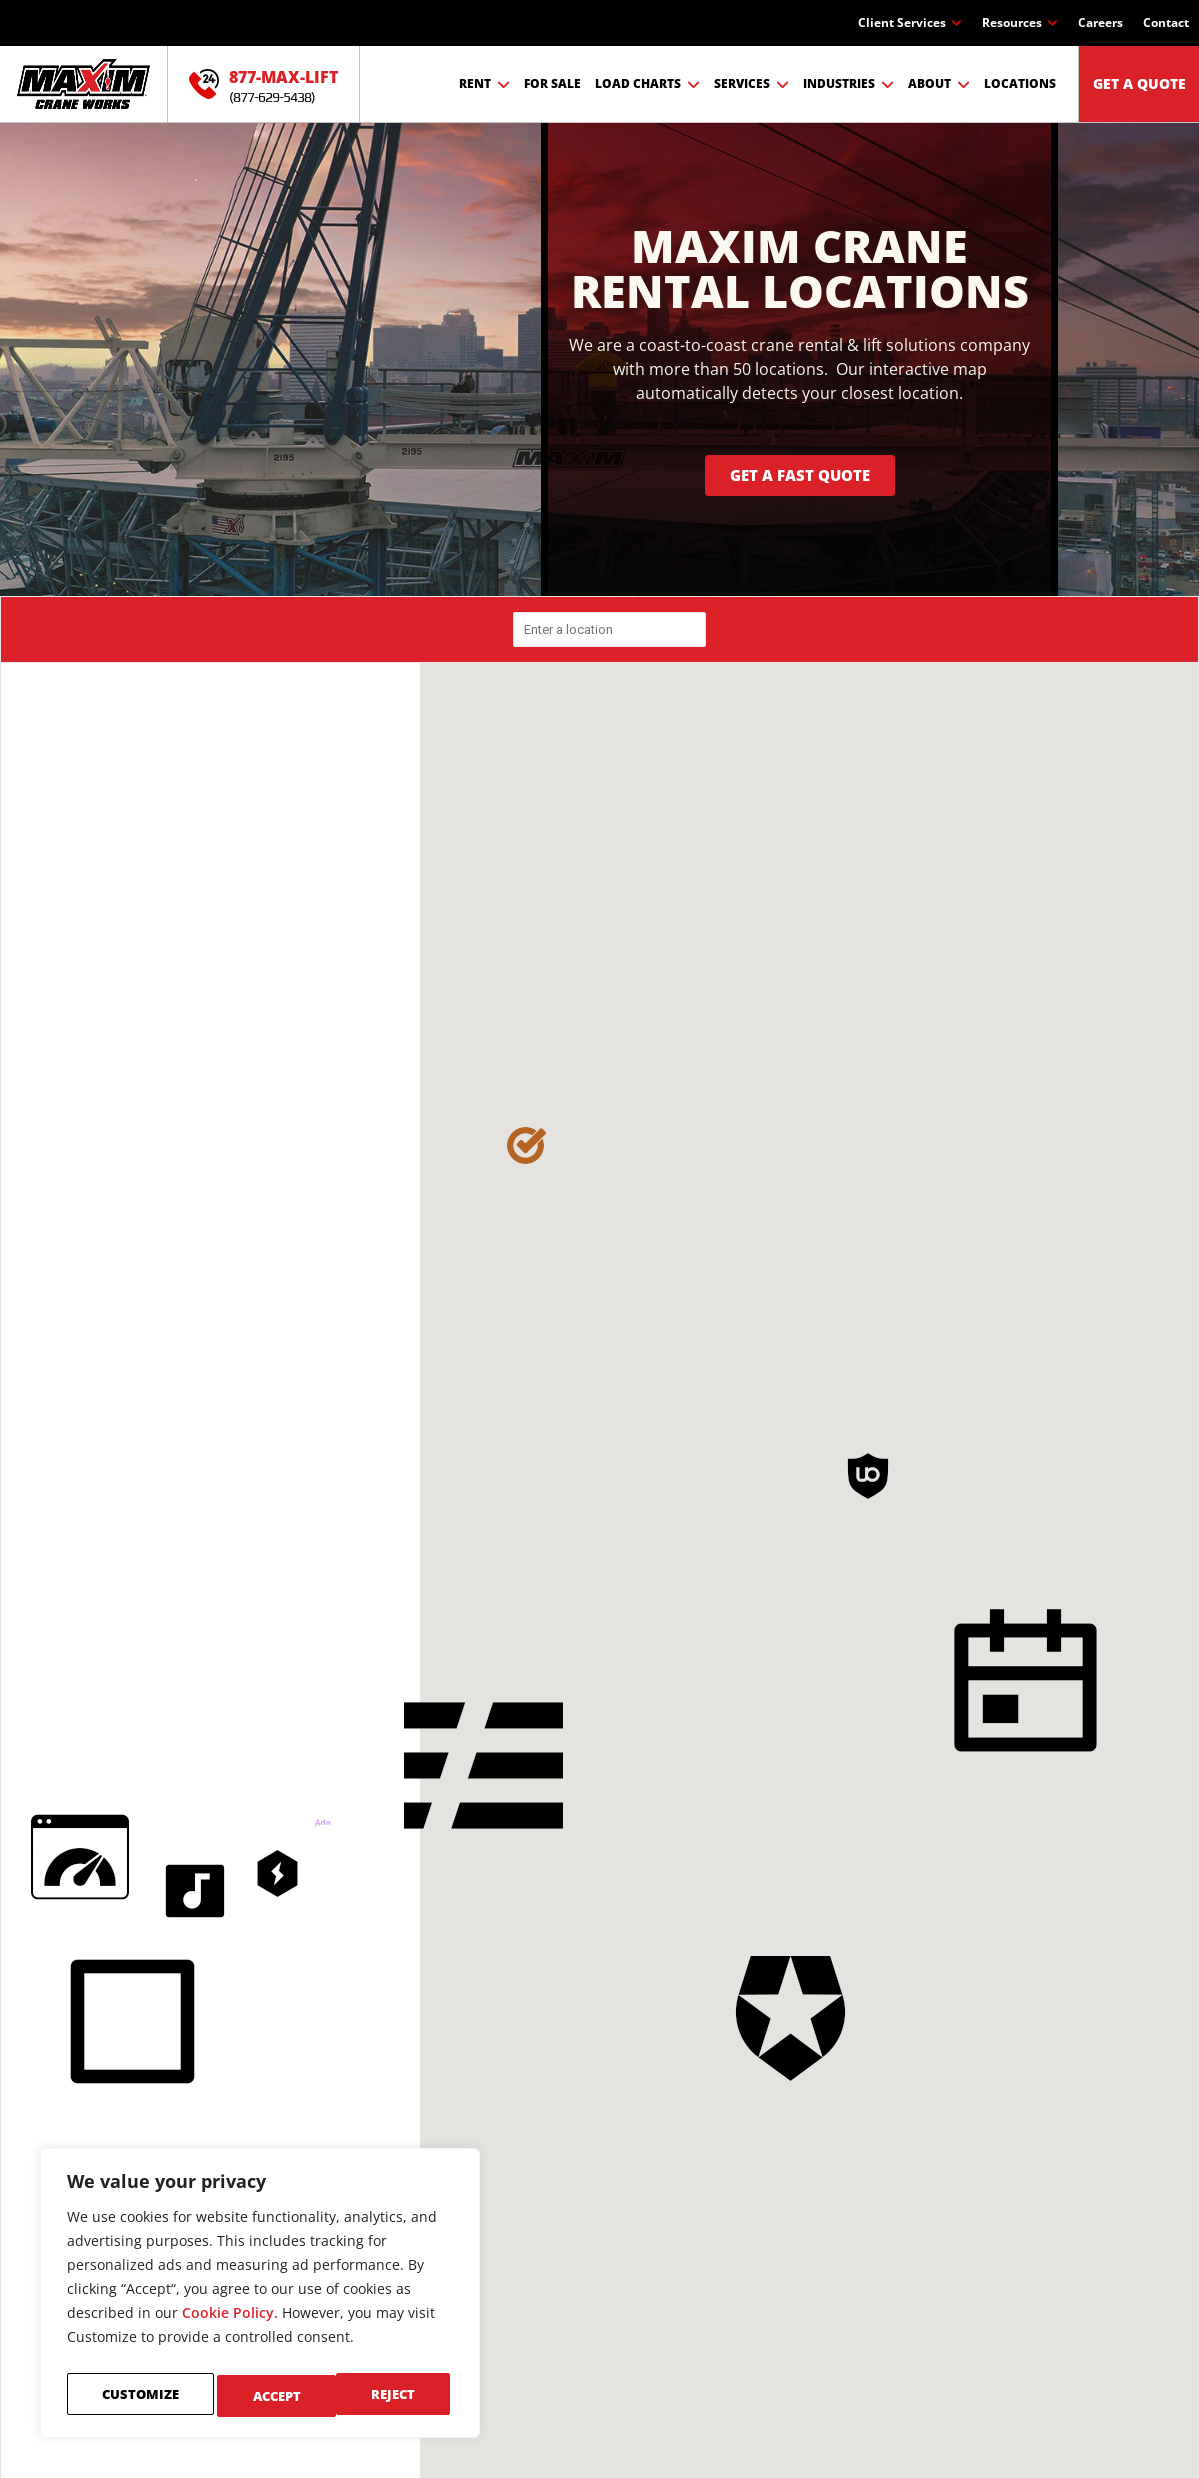 This screenshot has width=1199, height=2478. What do you see at coordinates (868, 1476) in the screenshot?
I see `uBlock Origin browser extension logo` at bounding box center [868, 1476].